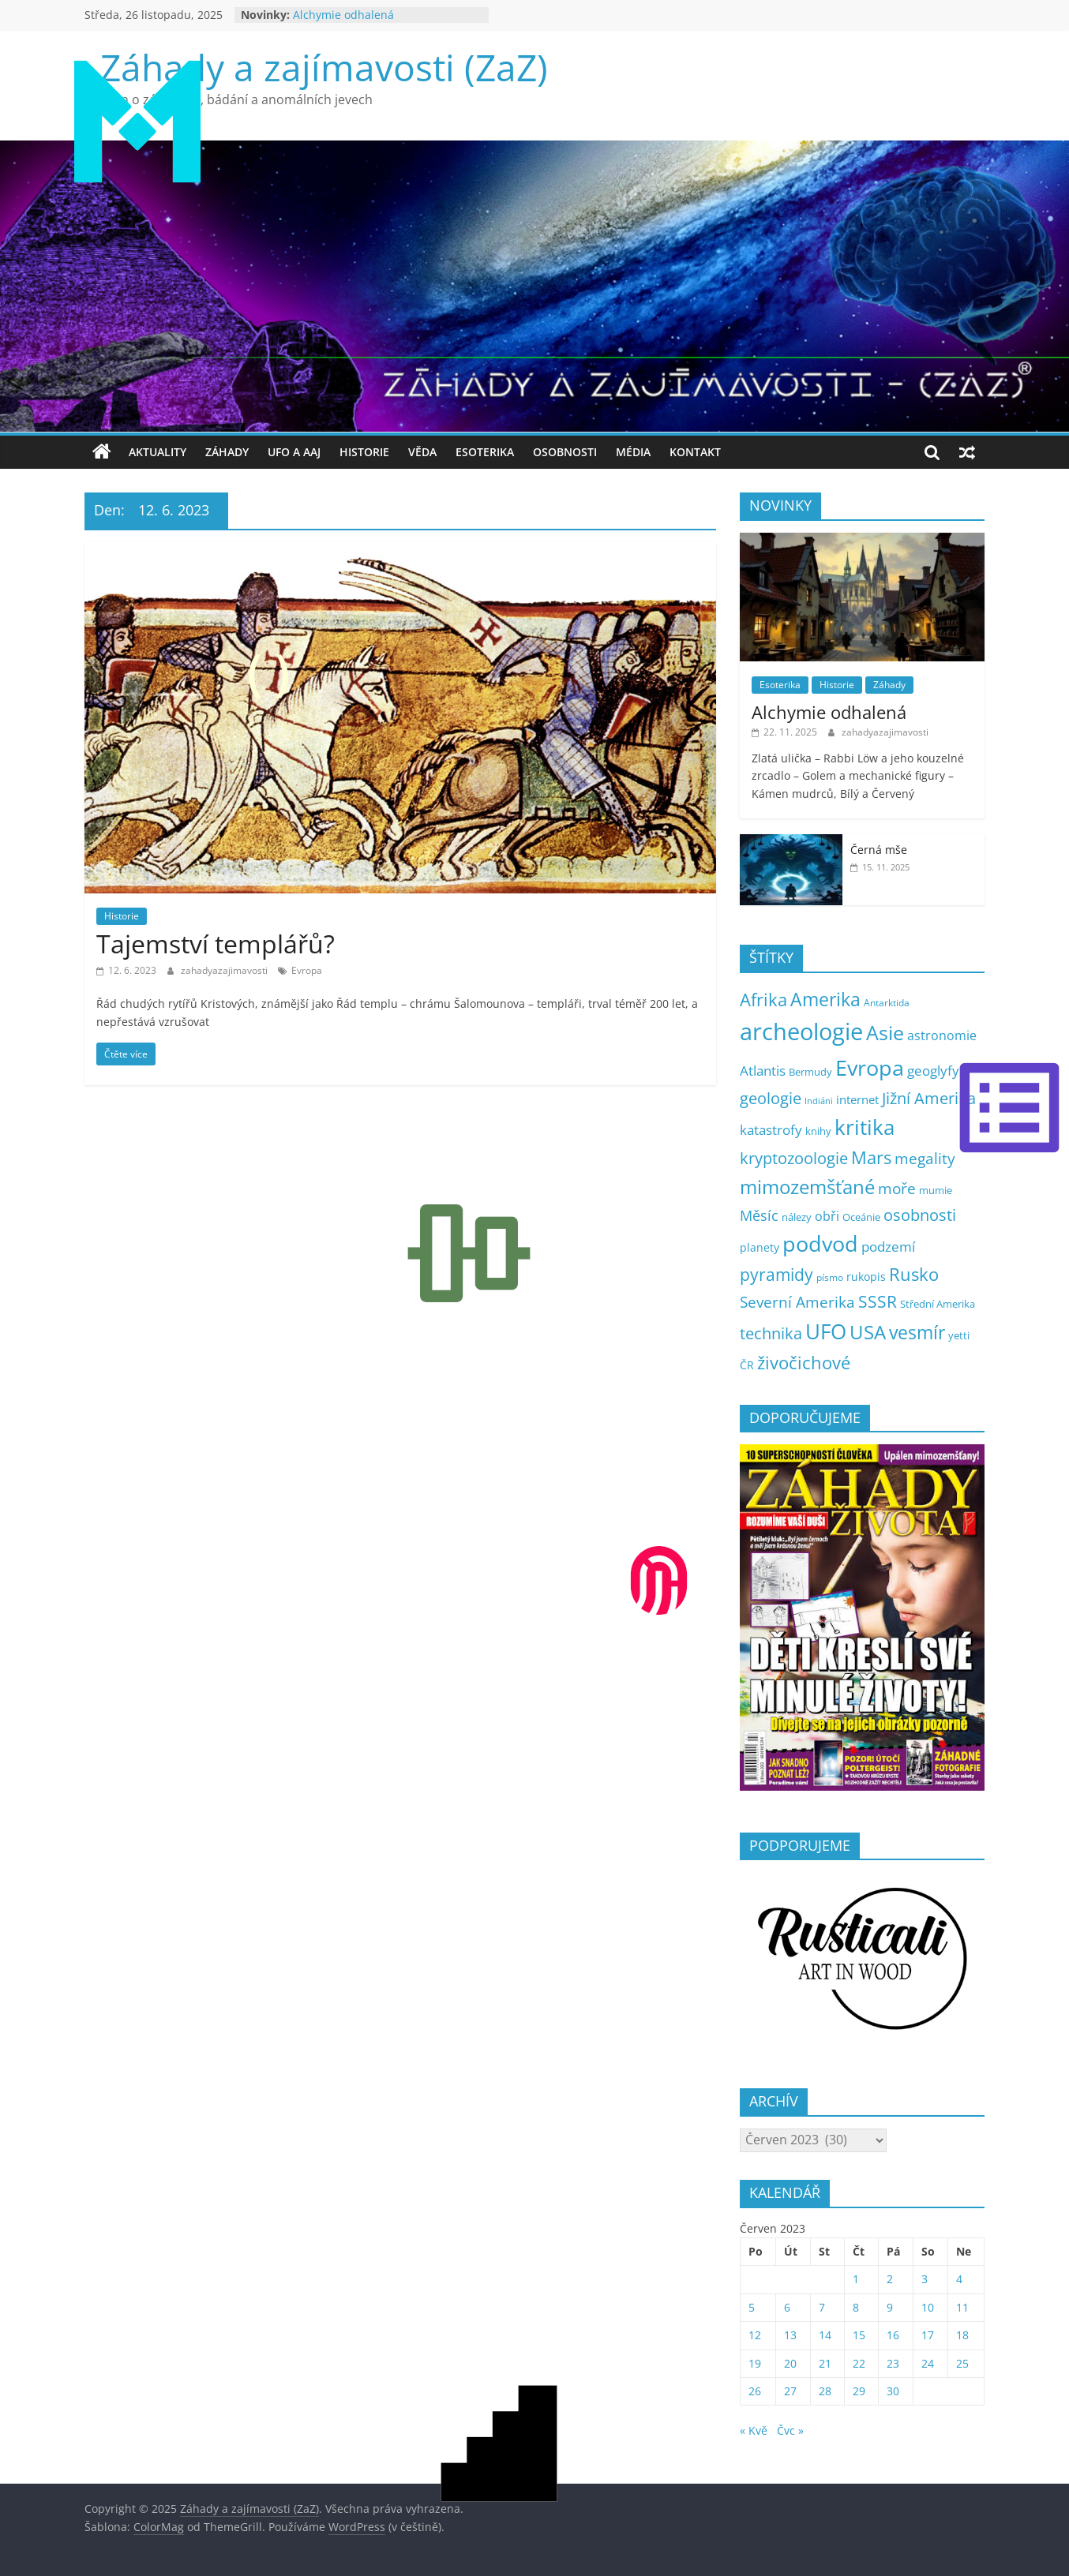  Describe the element at coordinates (658, 1580) in the screenshot. I see `authenticate with fingerprint biometrics` at that location.